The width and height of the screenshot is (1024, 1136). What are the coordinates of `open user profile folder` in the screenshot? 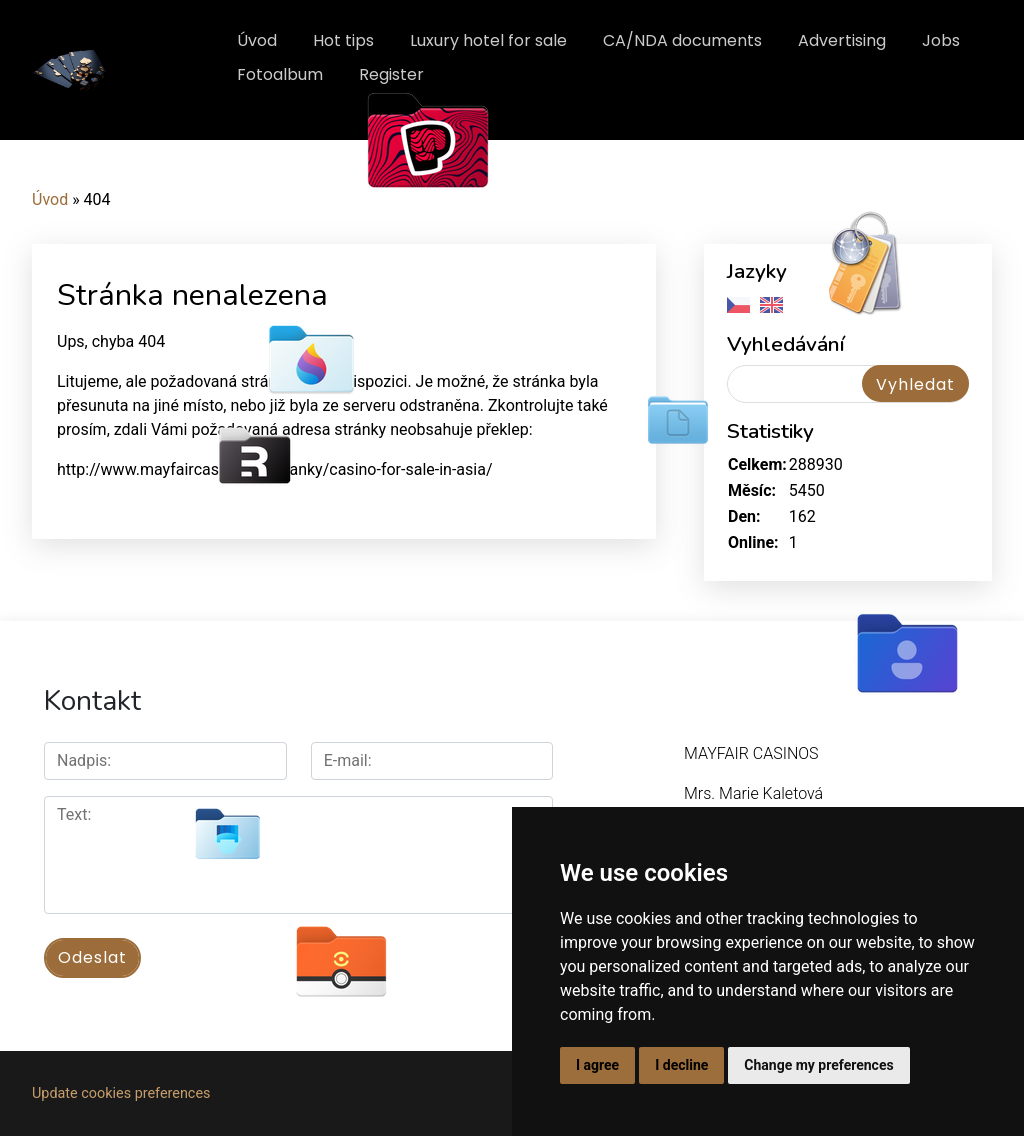 It's located at (907, 656).